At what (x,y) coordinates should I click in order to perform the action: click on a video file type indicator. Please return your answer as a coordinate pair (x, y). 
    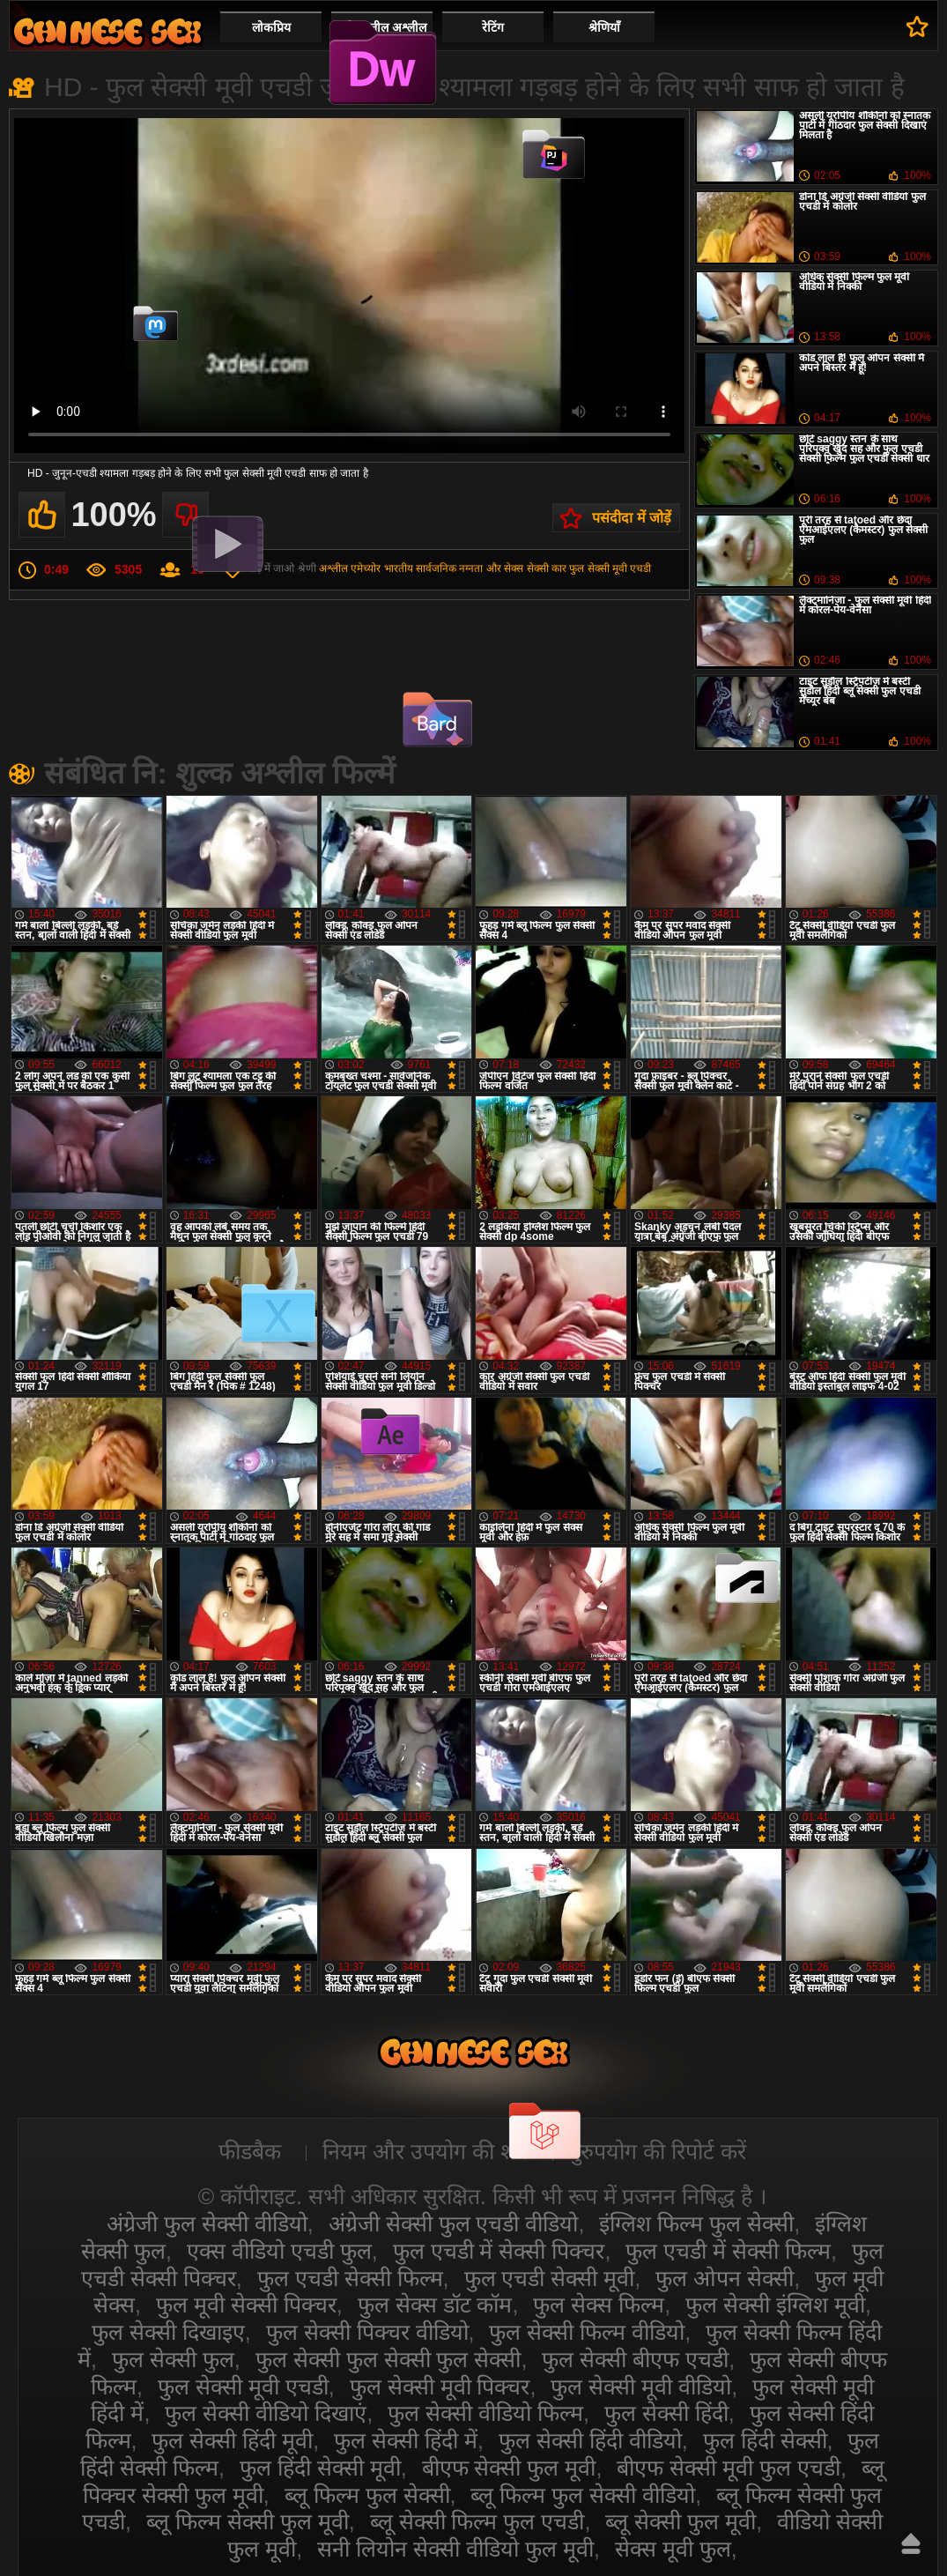
    Looking at the image, I should click on (227, 538).